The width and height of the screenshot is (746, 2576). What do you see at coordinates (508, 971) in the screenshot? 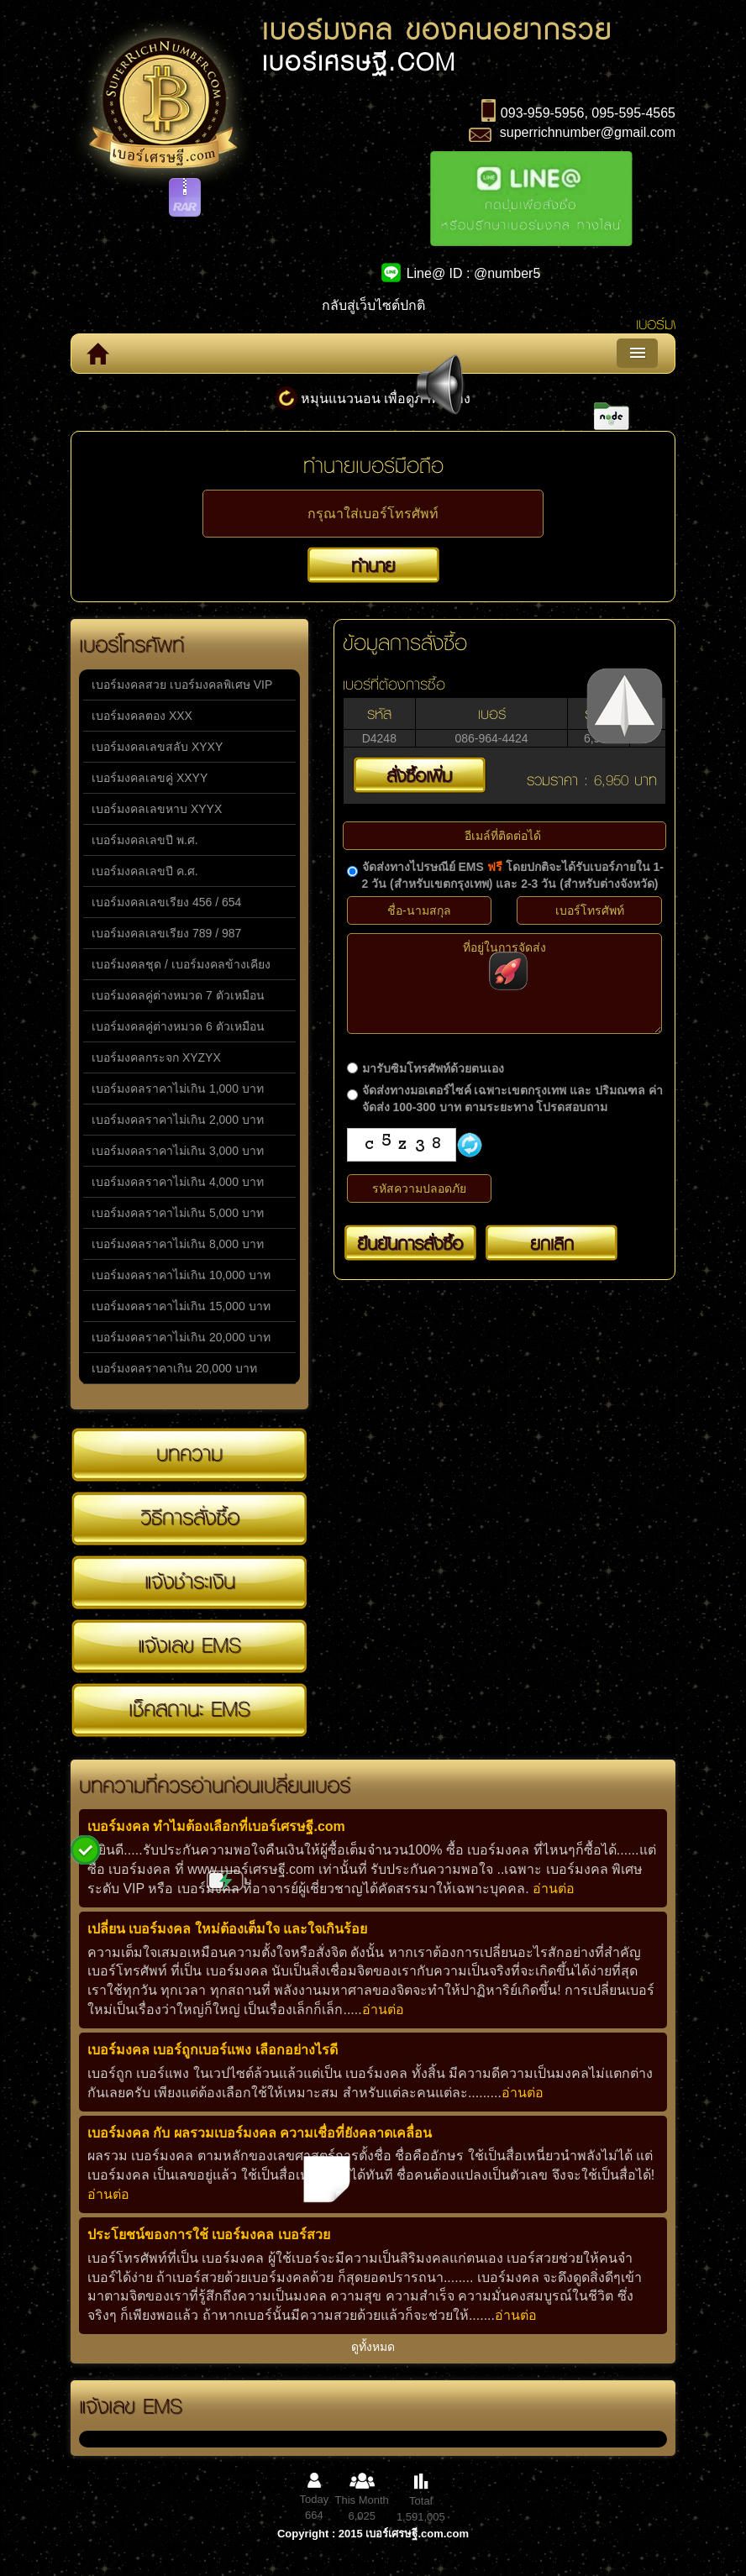
I see `open the games app or library` at bounding box center [508, 971].